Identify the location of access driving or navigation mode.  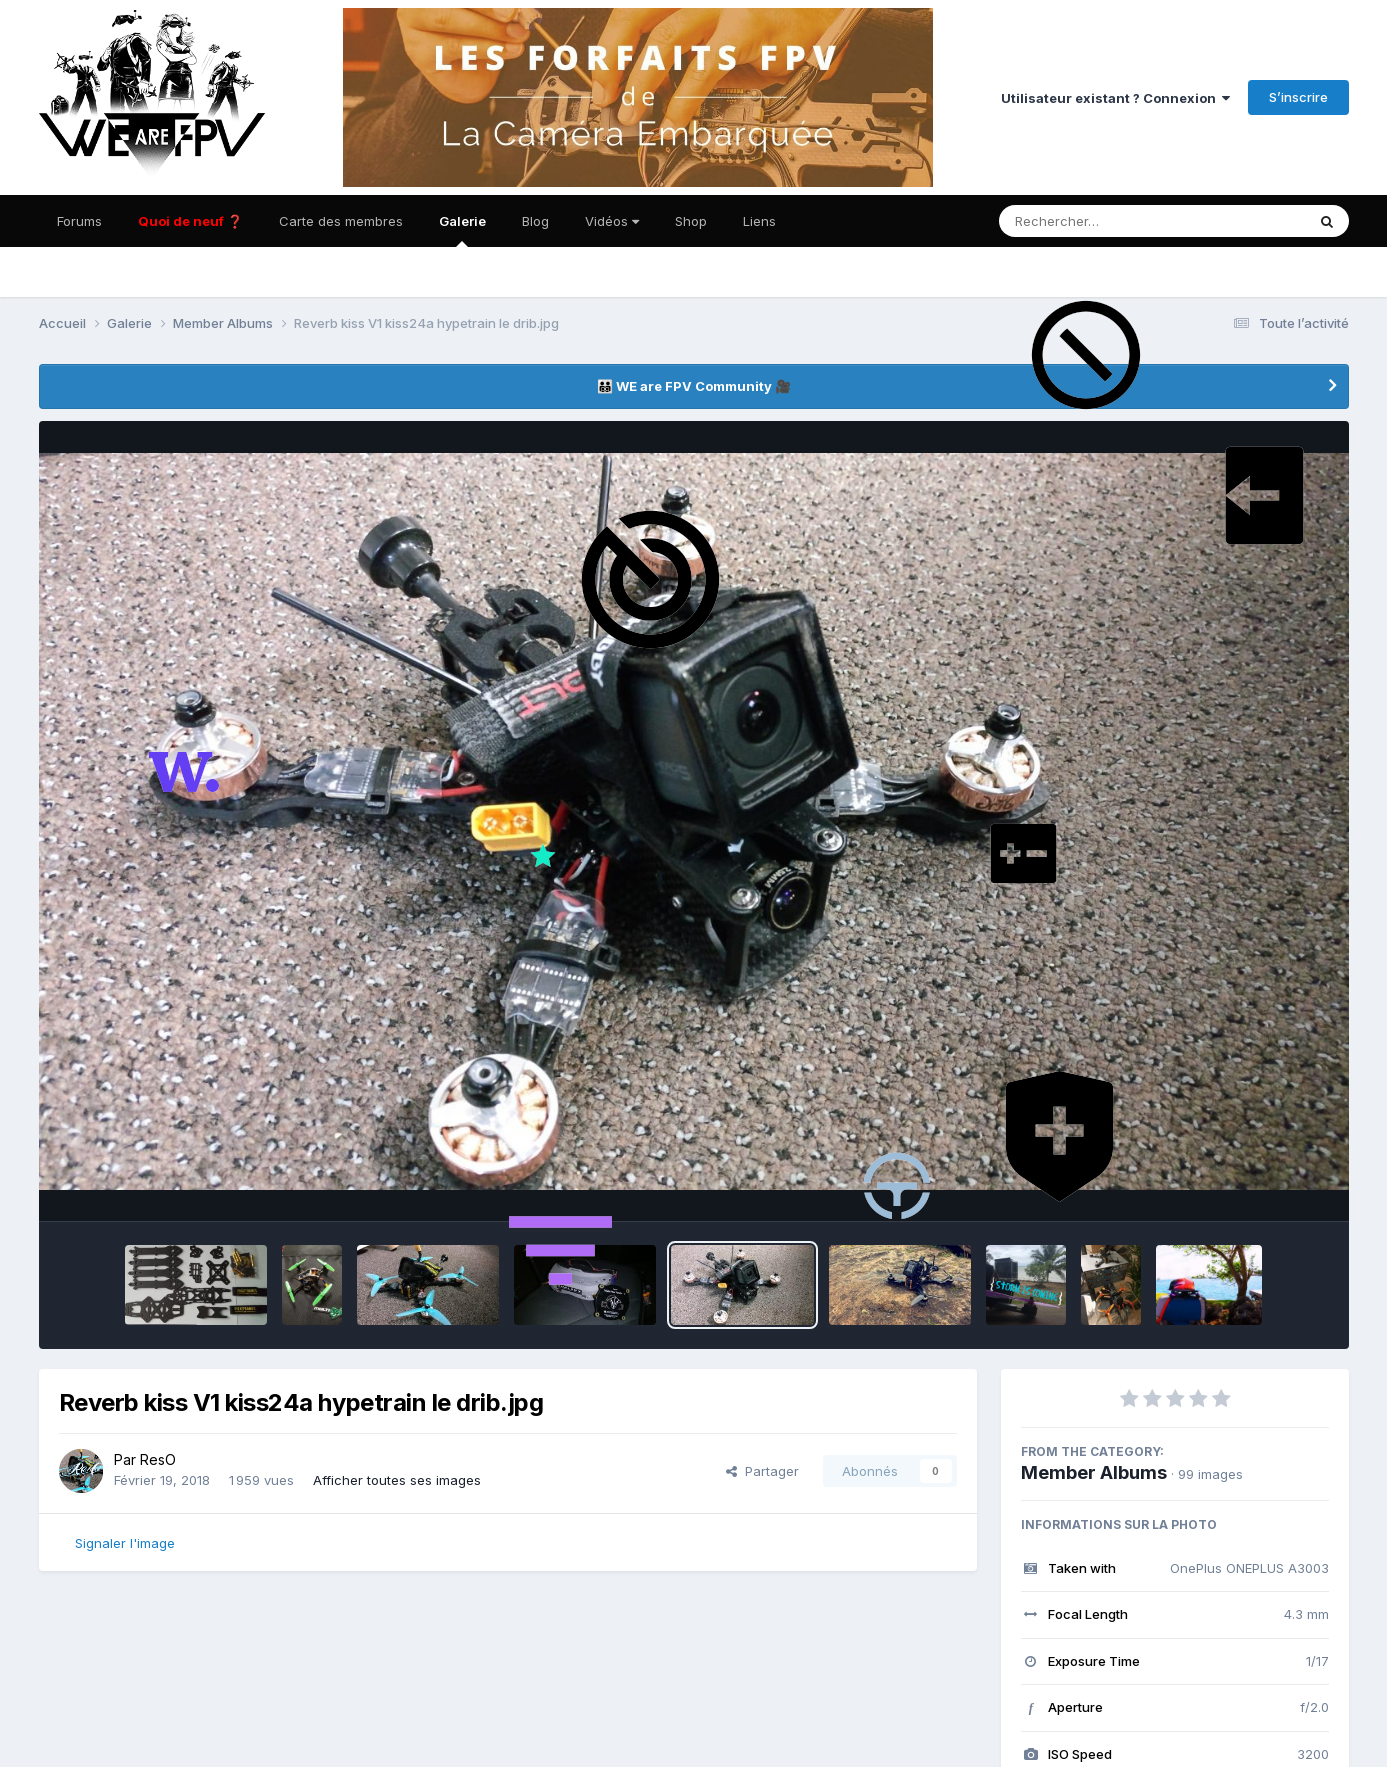
(897, 1186).